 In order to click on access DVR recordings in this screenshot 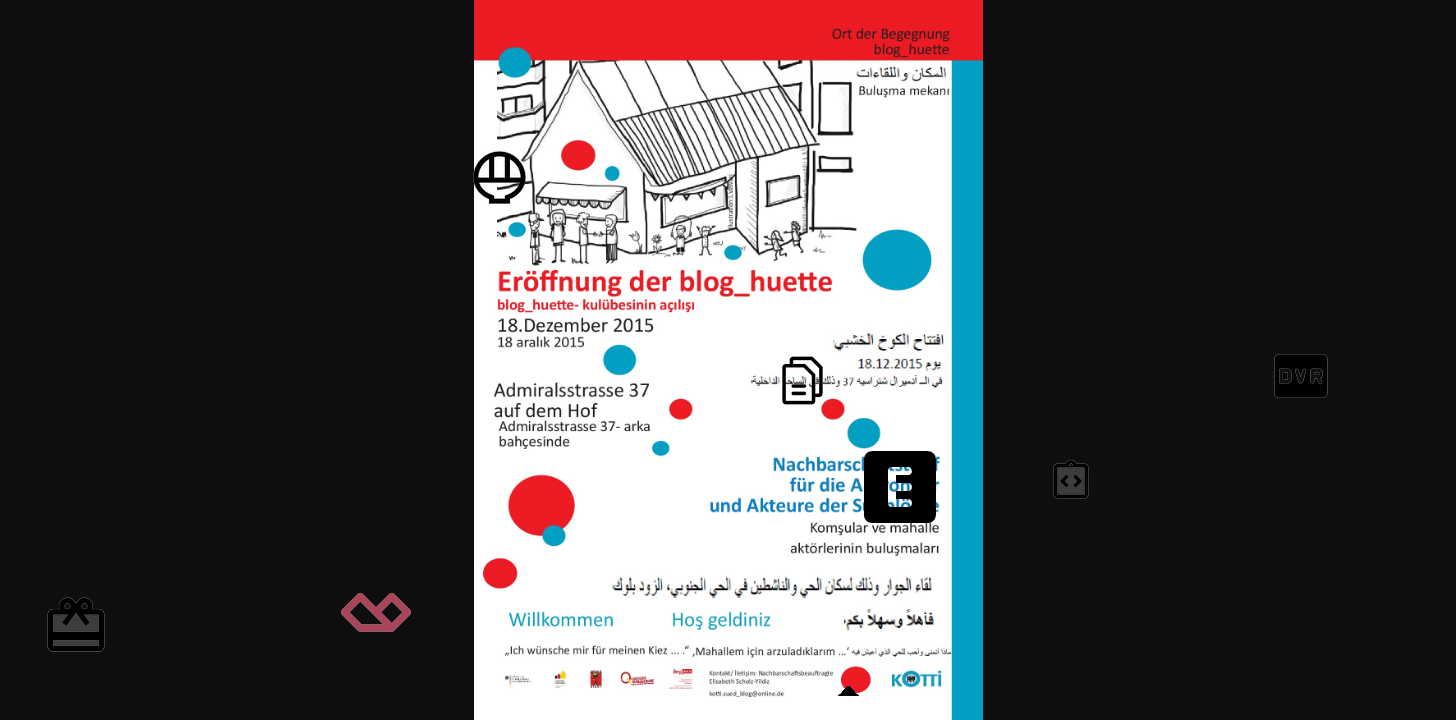, I will do `click(1301, 376)`.